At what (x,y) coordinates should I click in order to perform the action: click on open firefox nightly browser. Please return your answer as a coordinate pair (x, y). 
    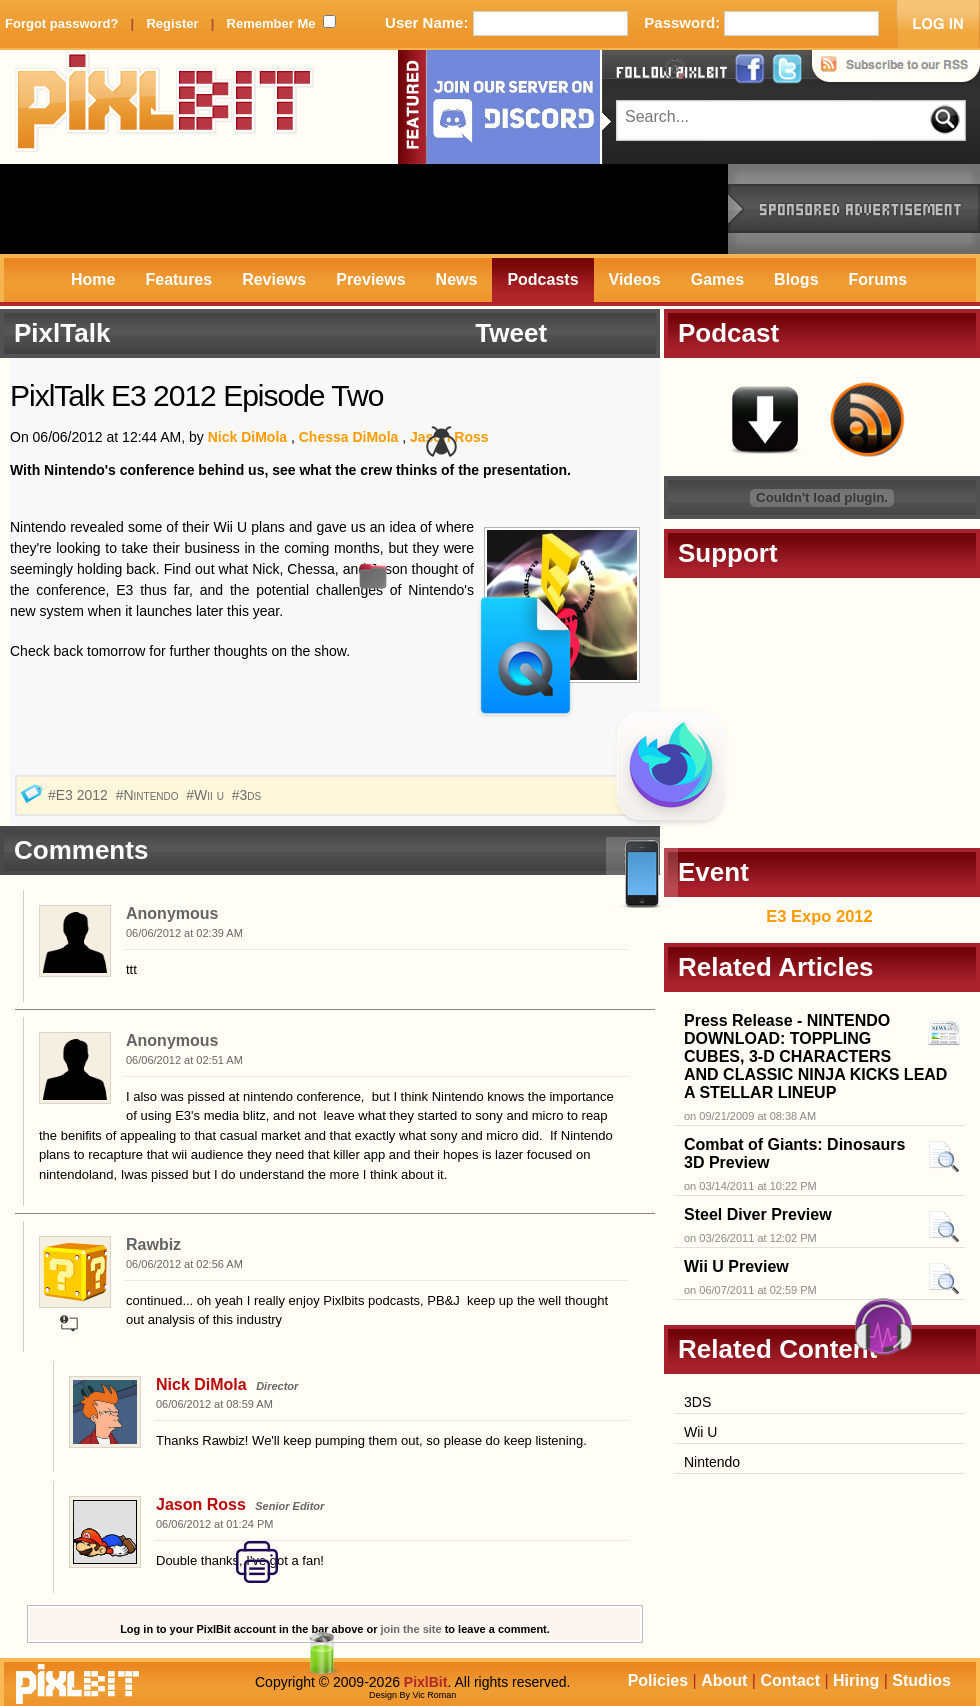
    Looking at the image, I should click on (671, 766).